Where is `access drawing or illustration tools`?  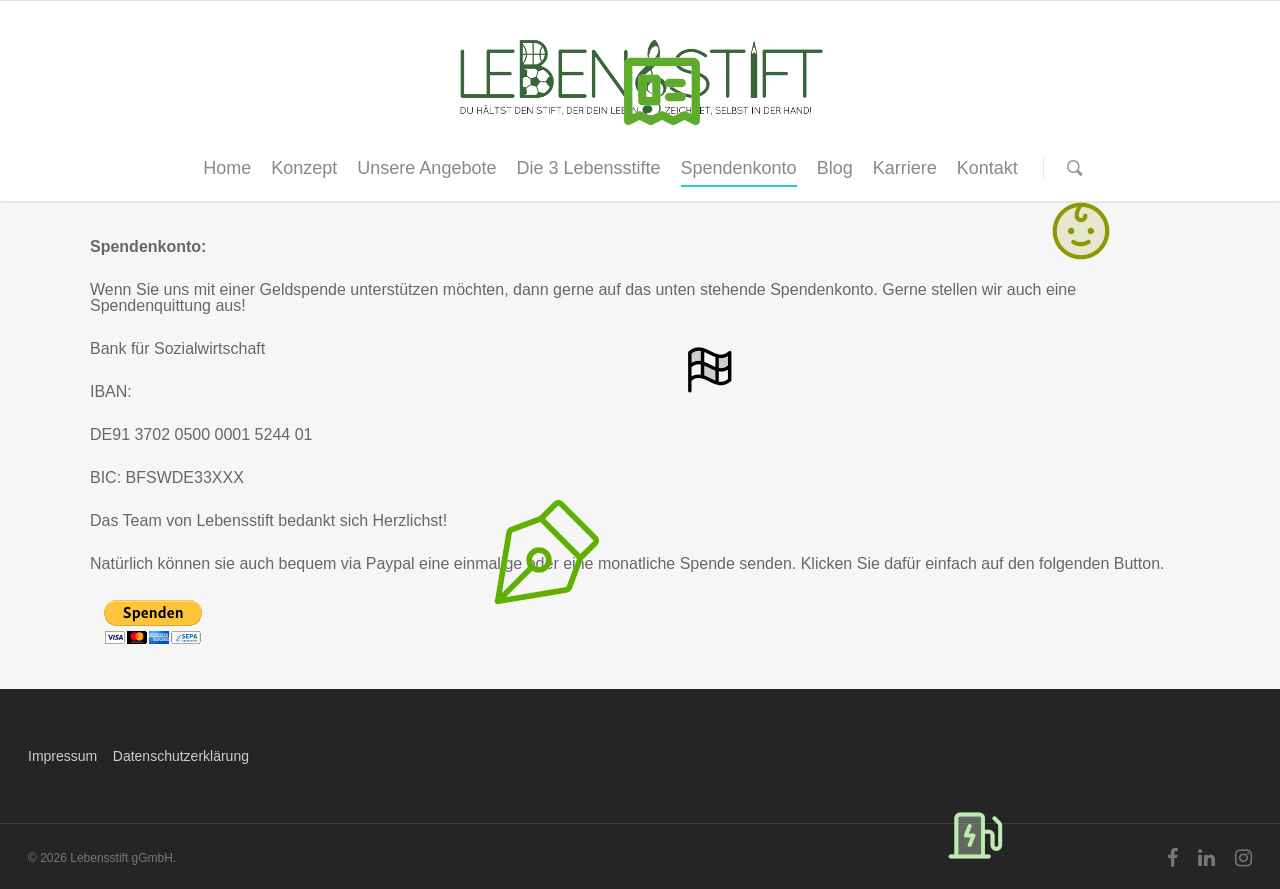 access drawing or illustration tools is located at coordinates (541, 558).